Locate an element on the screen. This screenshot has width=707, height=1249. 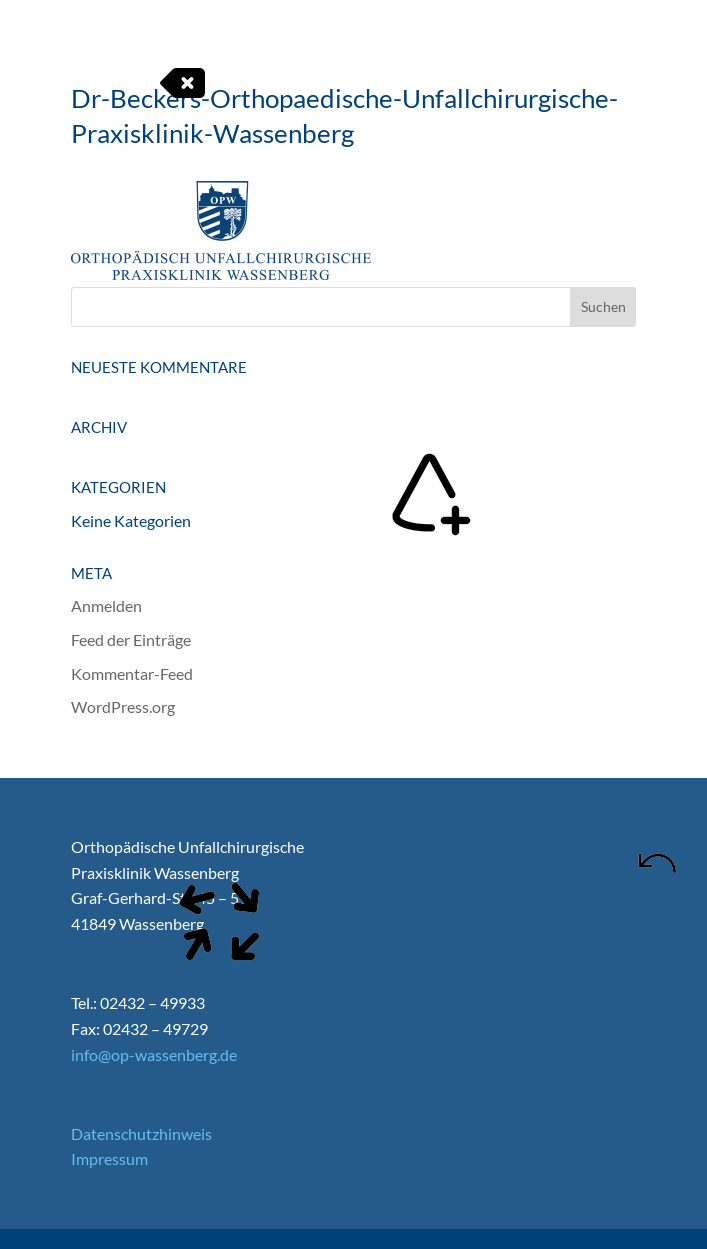
shuffle or randomize content is located at coordinates (219, 920).